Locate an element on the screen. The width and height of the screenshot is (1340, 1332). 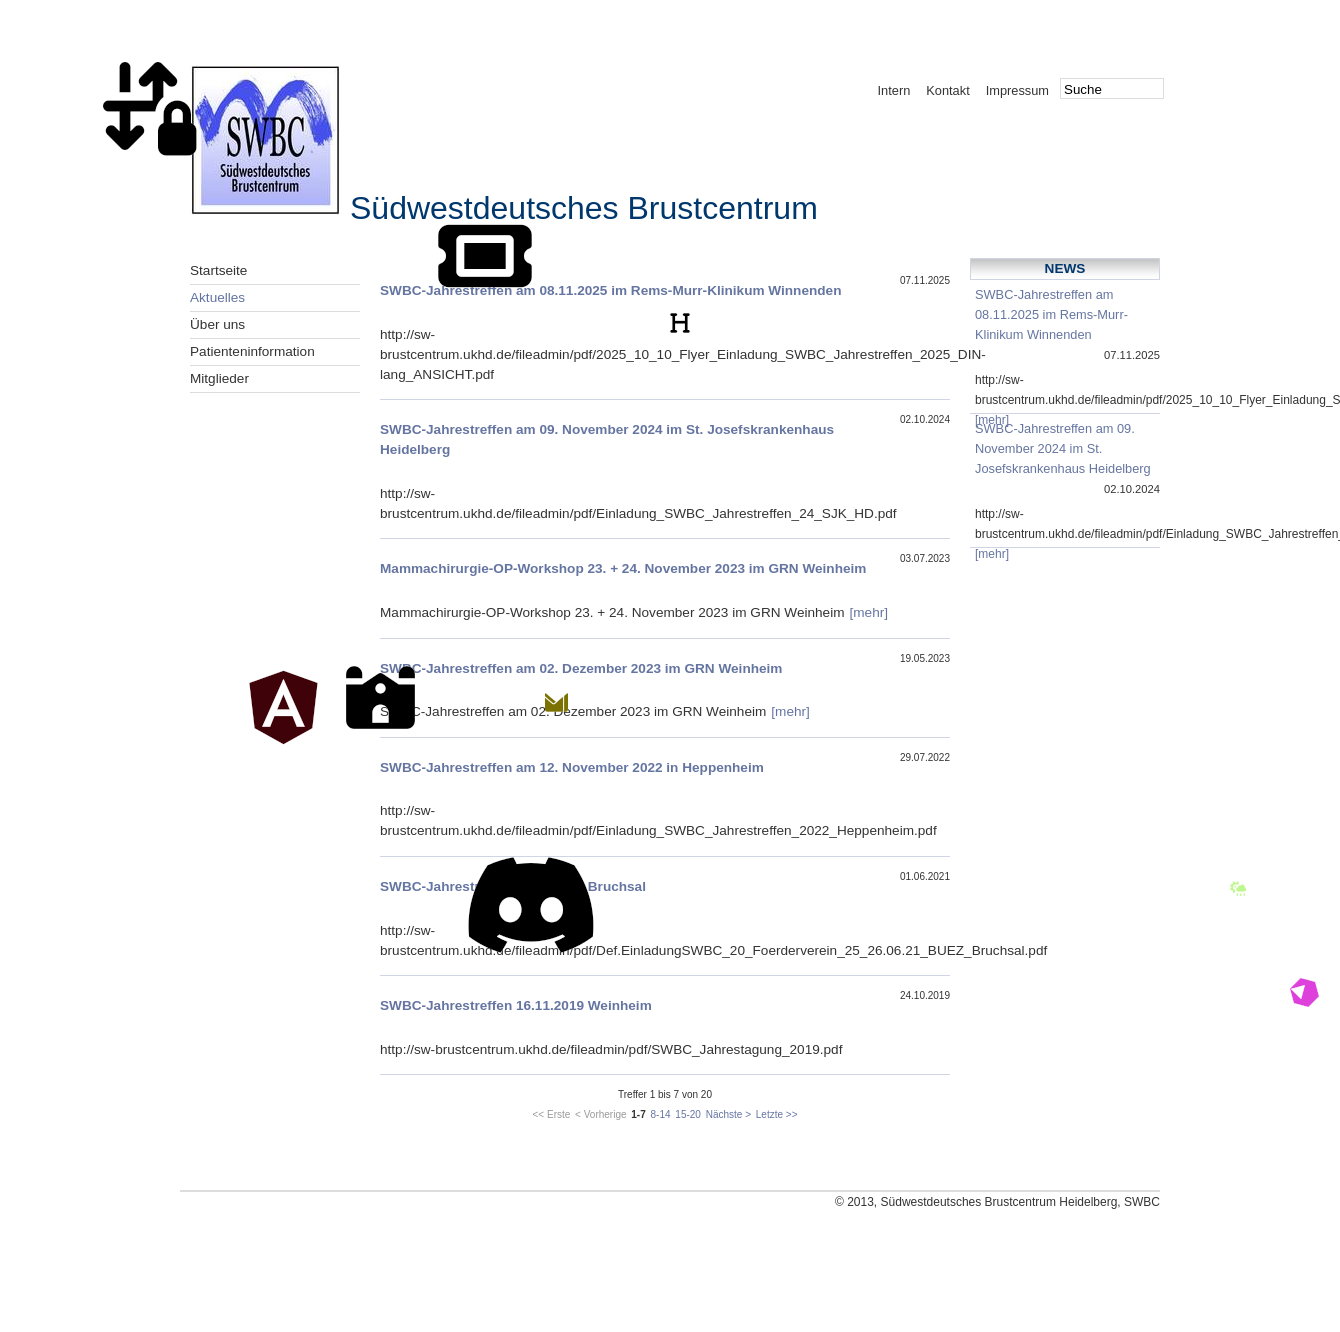
data sync is locked or disabled is located at coordinates (147, 106).